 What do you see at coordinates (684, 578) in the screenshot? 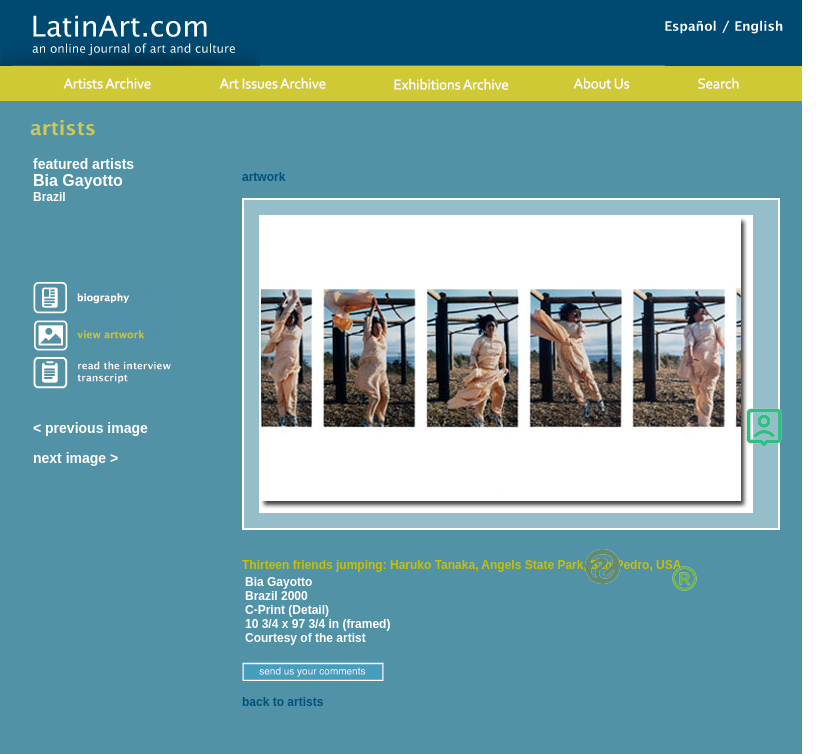
I see `indicates a registered trademark` at bounding box center [684, 578].